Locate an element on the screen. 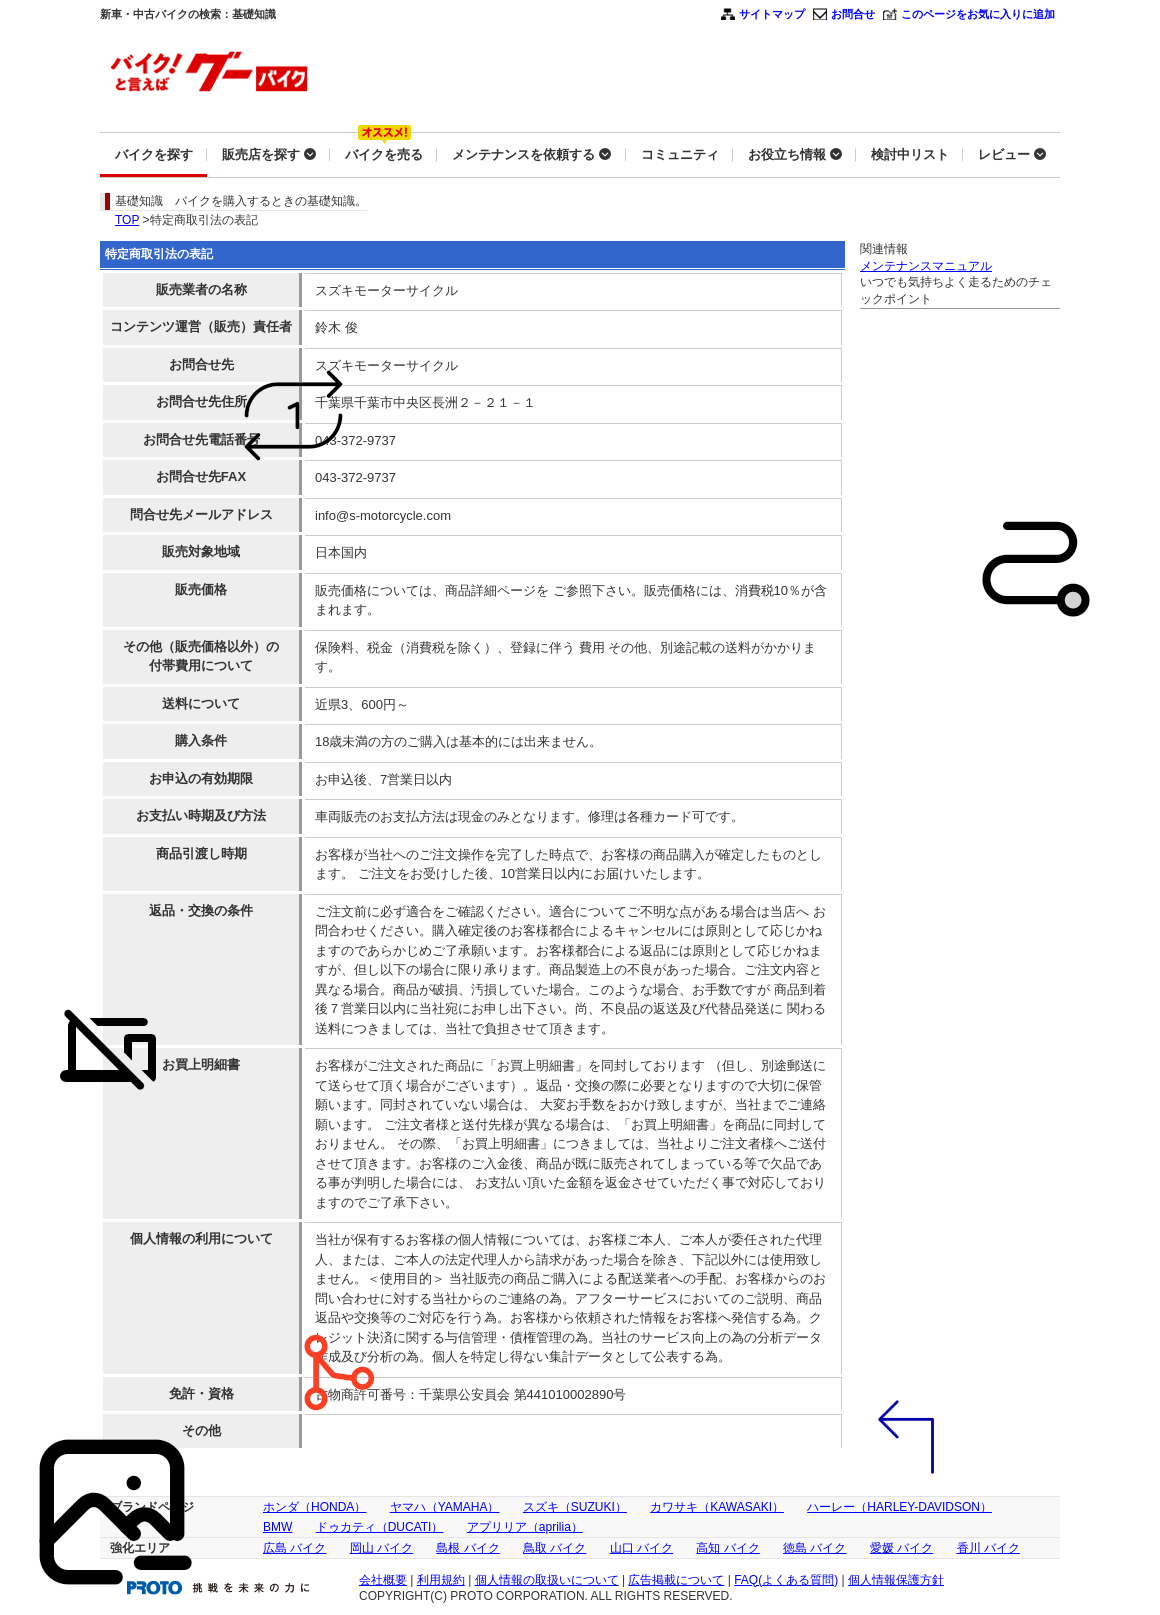 The height and width of the screenshot is (1615, 1160). remove a photo from your collection is located at coordinates (112, 1512).